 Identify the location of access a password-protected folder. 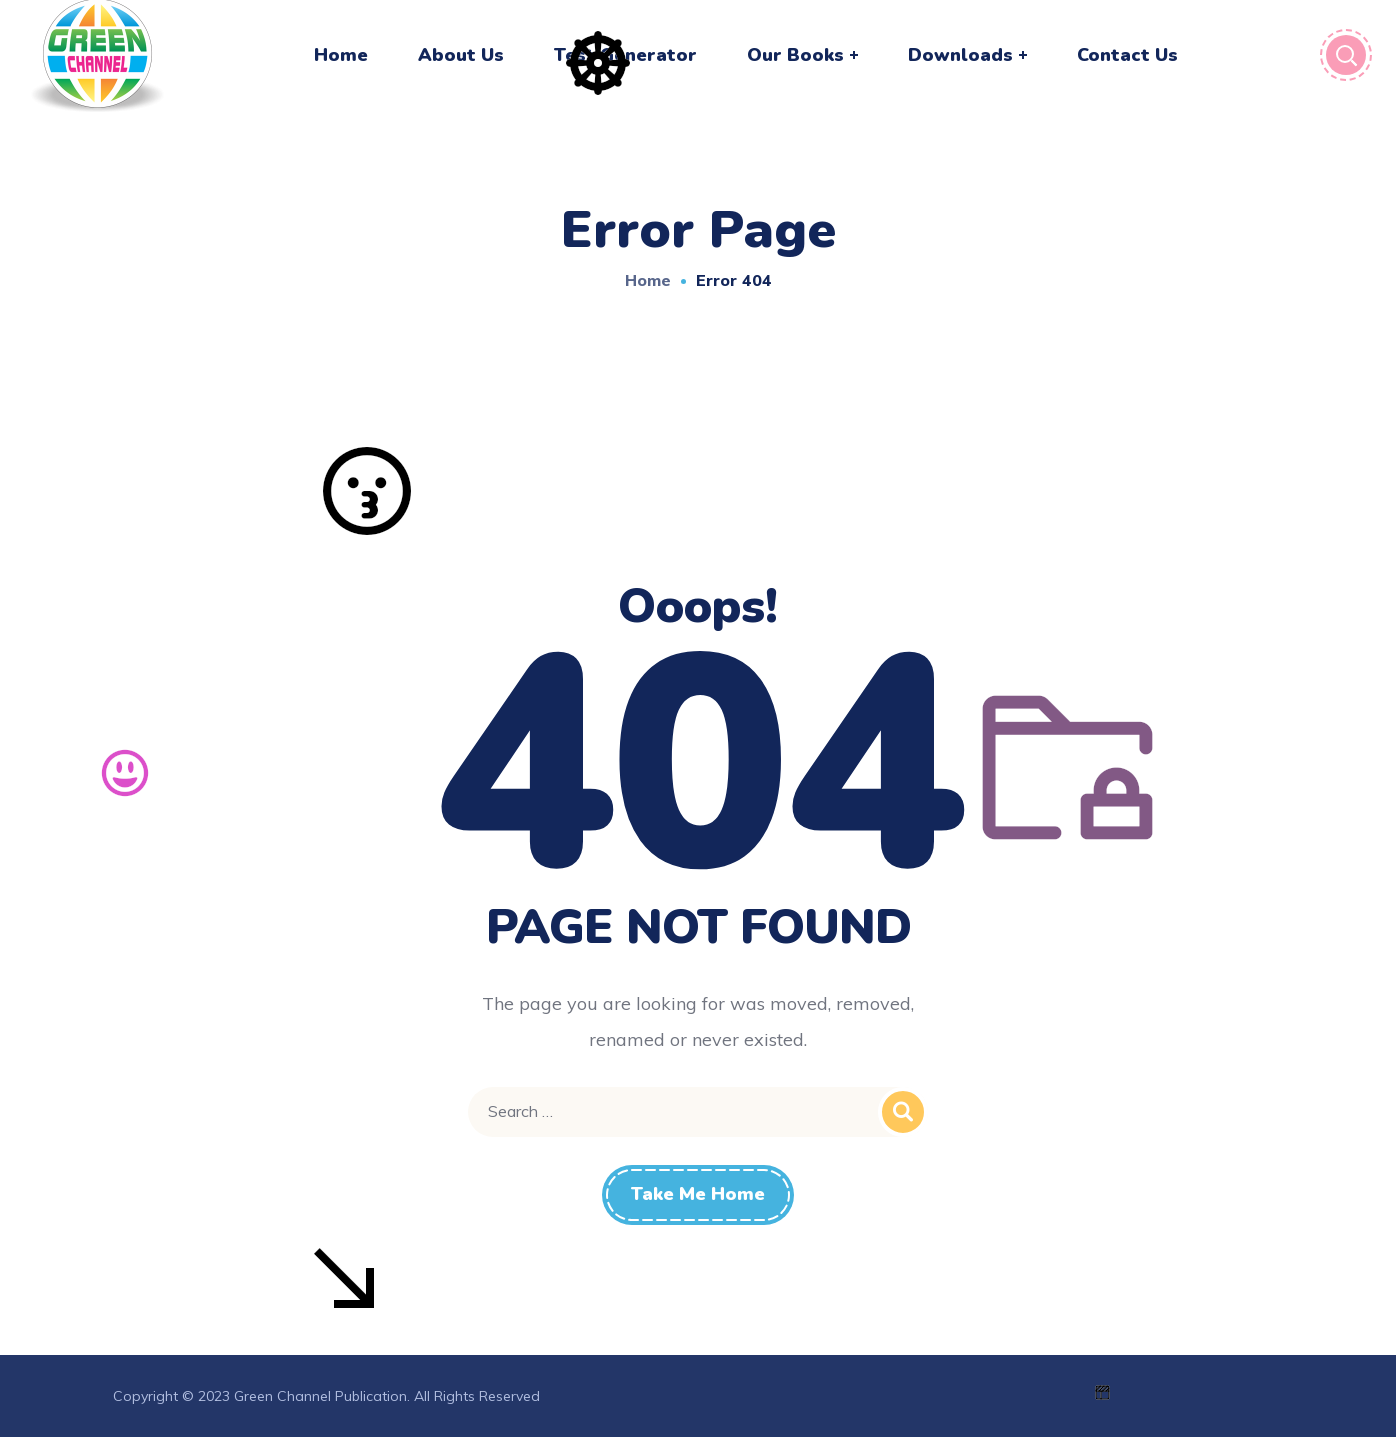
(1067, 767).